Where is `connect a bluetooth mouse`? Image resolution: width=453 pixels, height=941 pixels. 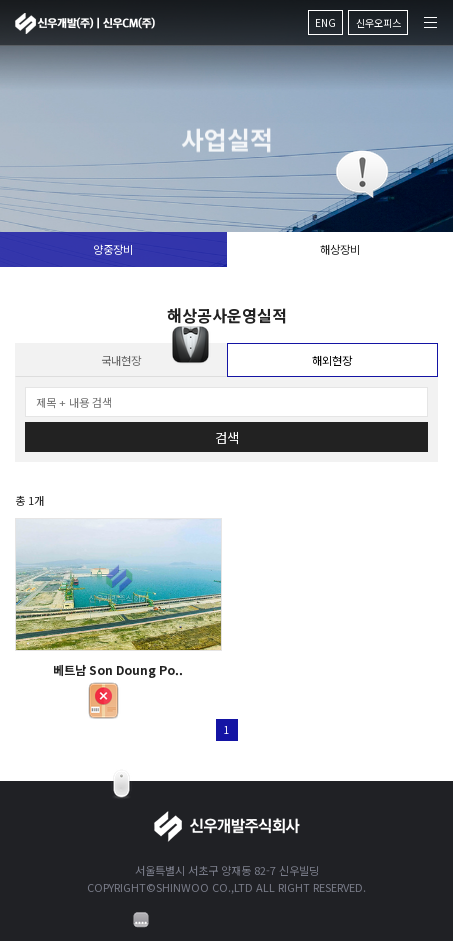 connect a bluetooth mouse is located at coordinates (121, 784).